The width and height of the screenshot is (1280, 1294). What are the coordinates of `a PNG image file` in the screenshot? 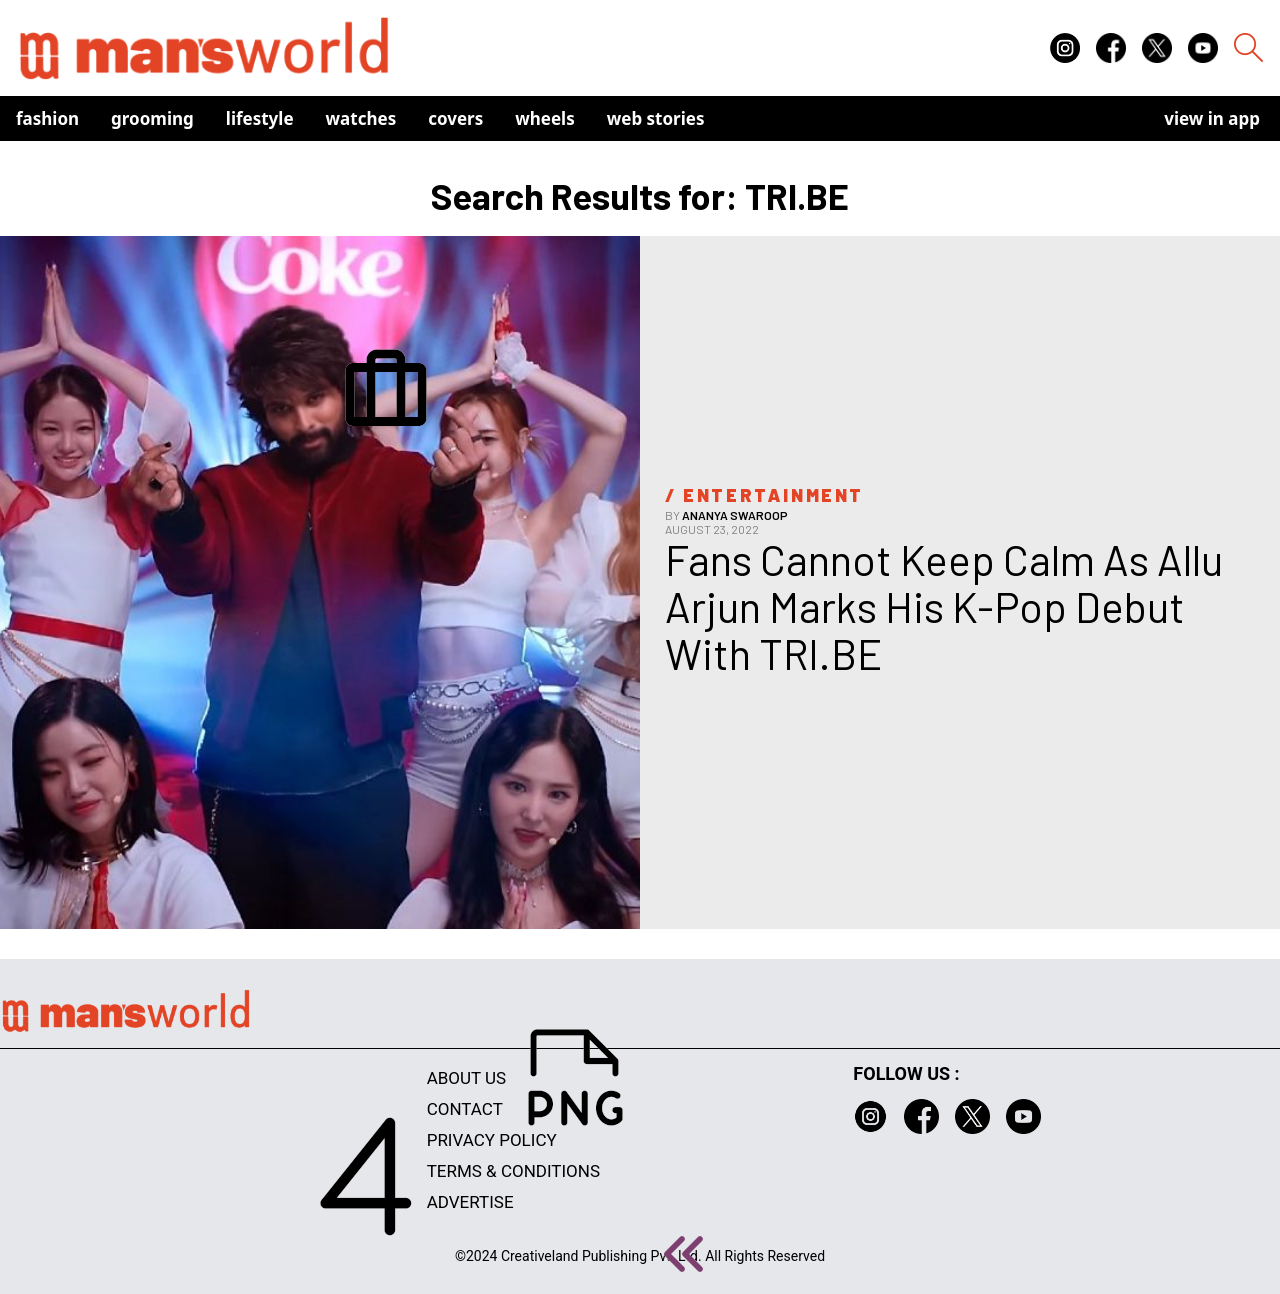 It's located at (574, 1081).